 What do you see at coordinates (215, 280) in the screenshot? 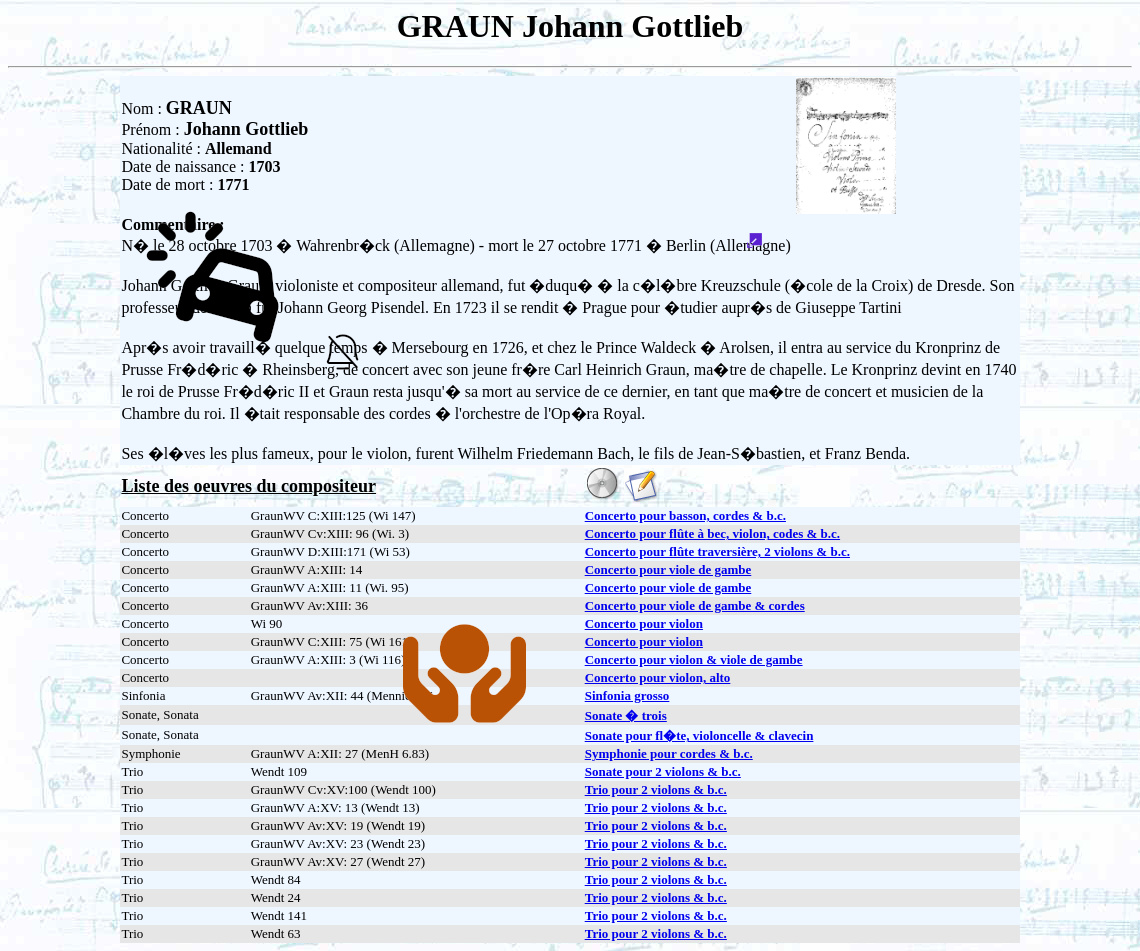
I see `report a car accident or collision` at bounding box center [215, 280].